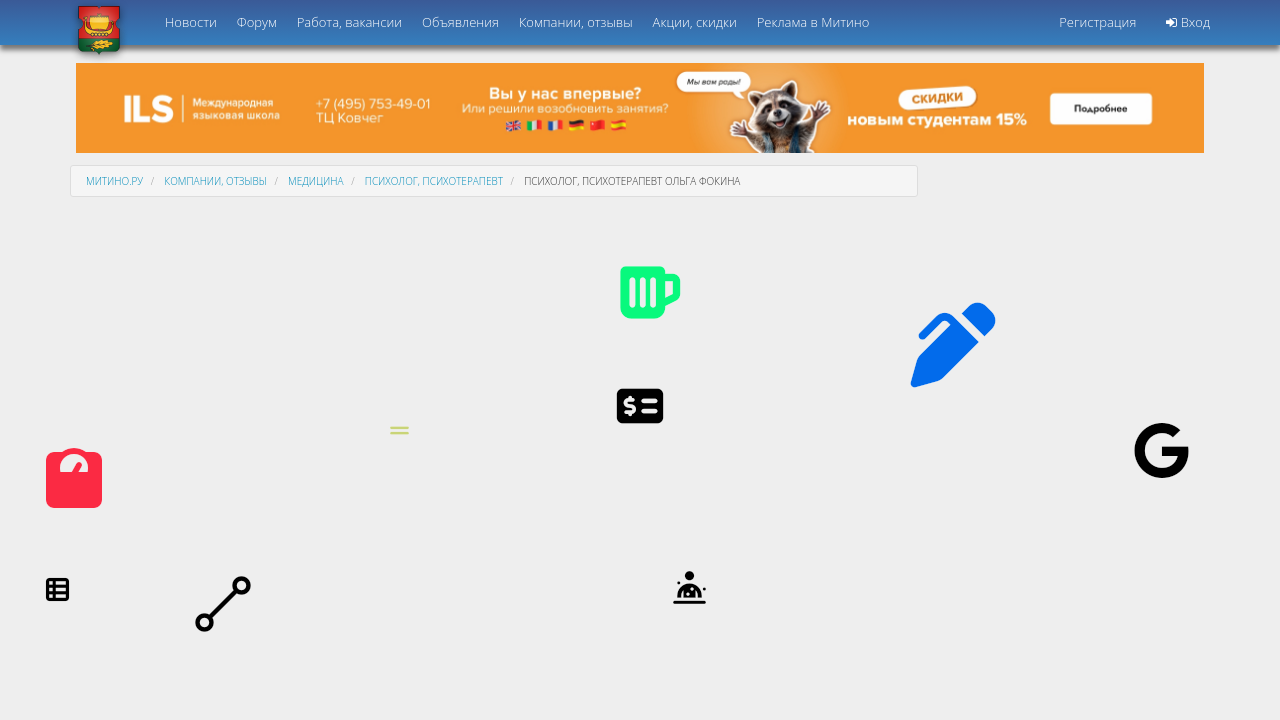 Image resolution: width=1280 pixels, height=720 pixels. What do you see at coordinates (646, 292) in the screenshot?
I see `view nearby bars or breweries` at bounding box center [646, 292].